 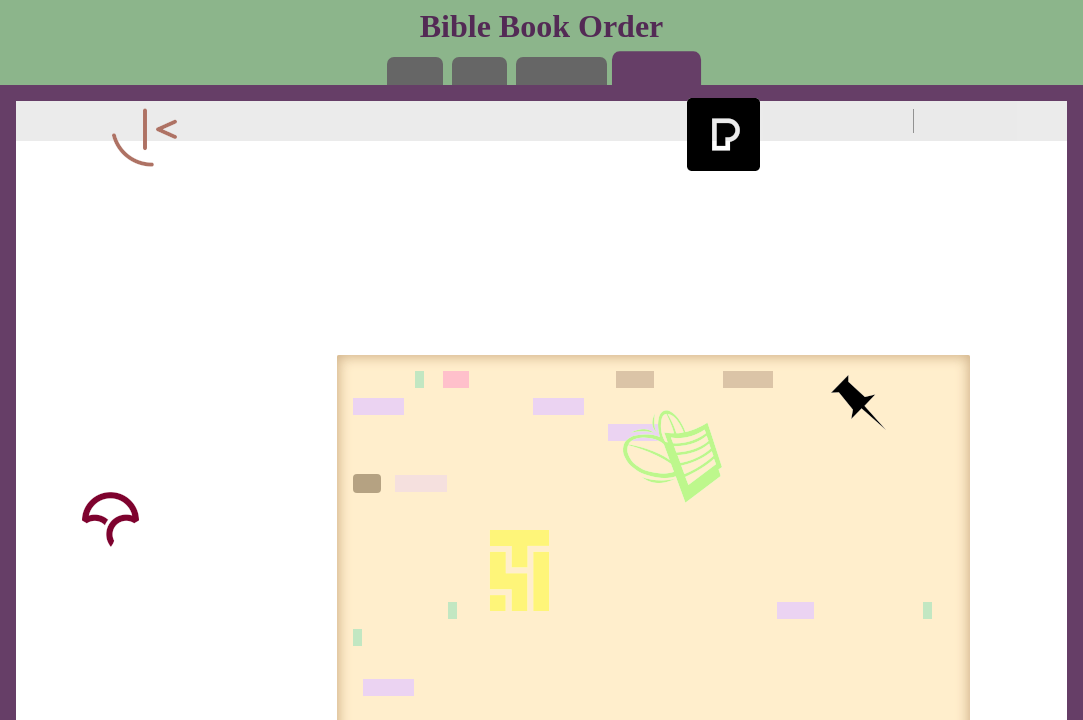 I want to click on open Google Cloud Composer console, so click(x=519, y=570).